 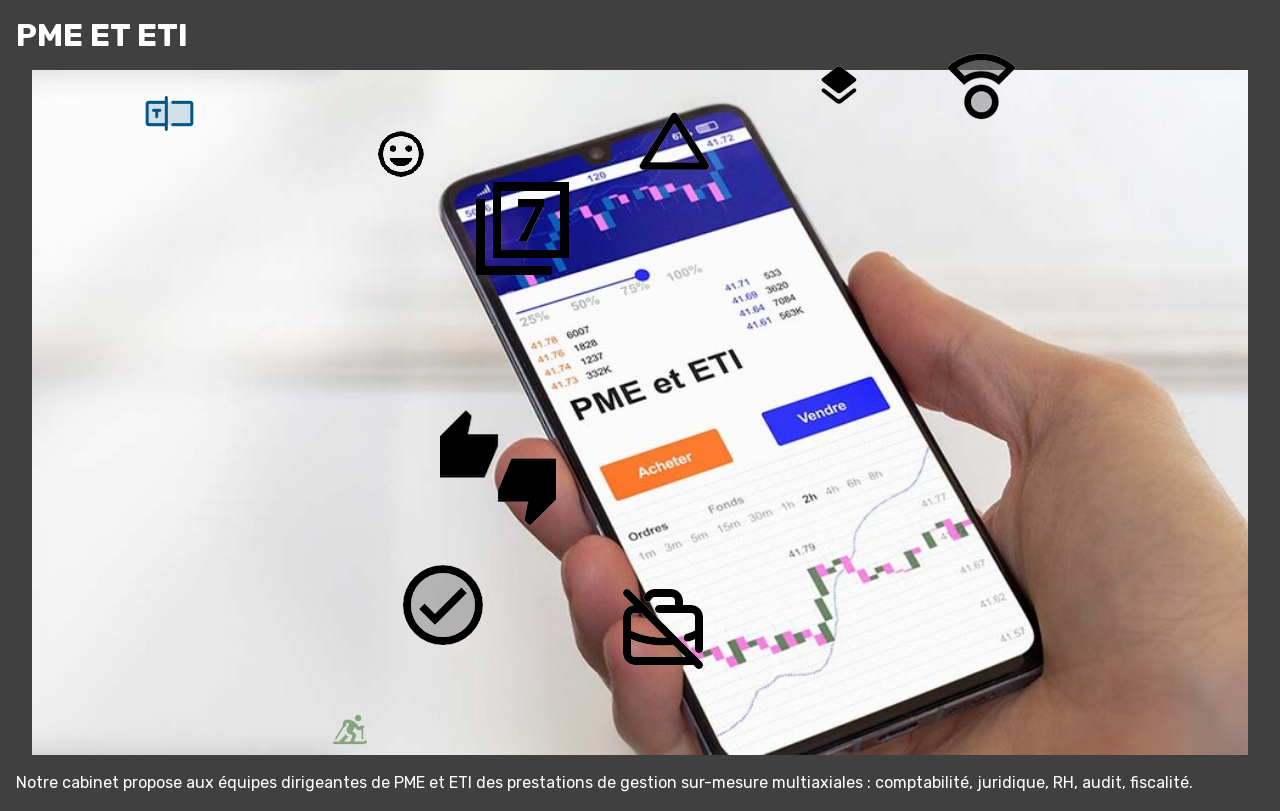 I want to click on access cross-country skiing trails or activities, so click(x=350, y=729).